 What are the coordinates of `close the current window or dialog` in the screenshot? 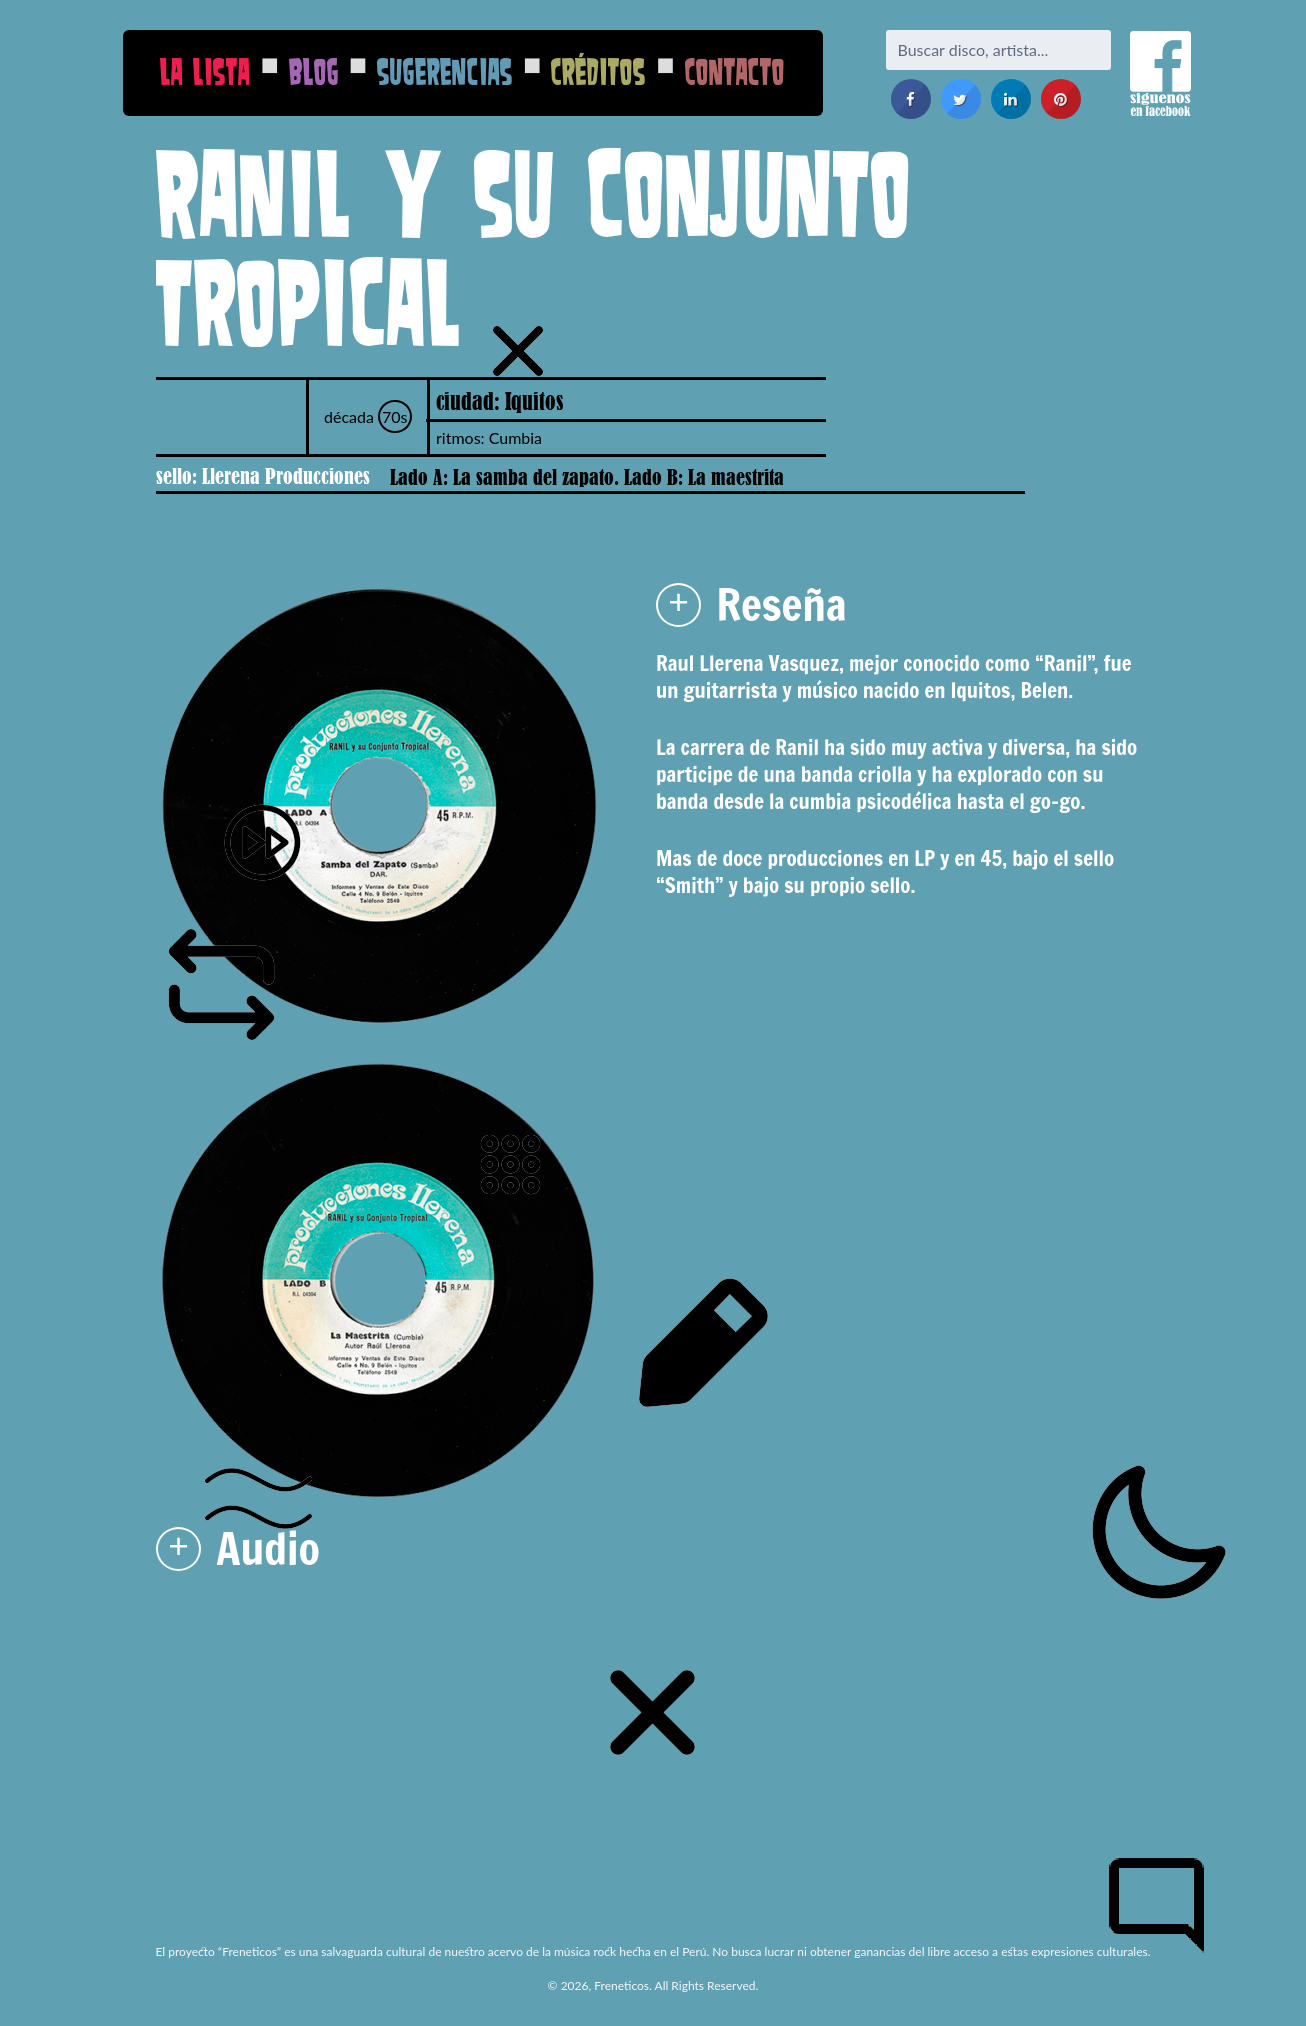 It's located at (518, 351).